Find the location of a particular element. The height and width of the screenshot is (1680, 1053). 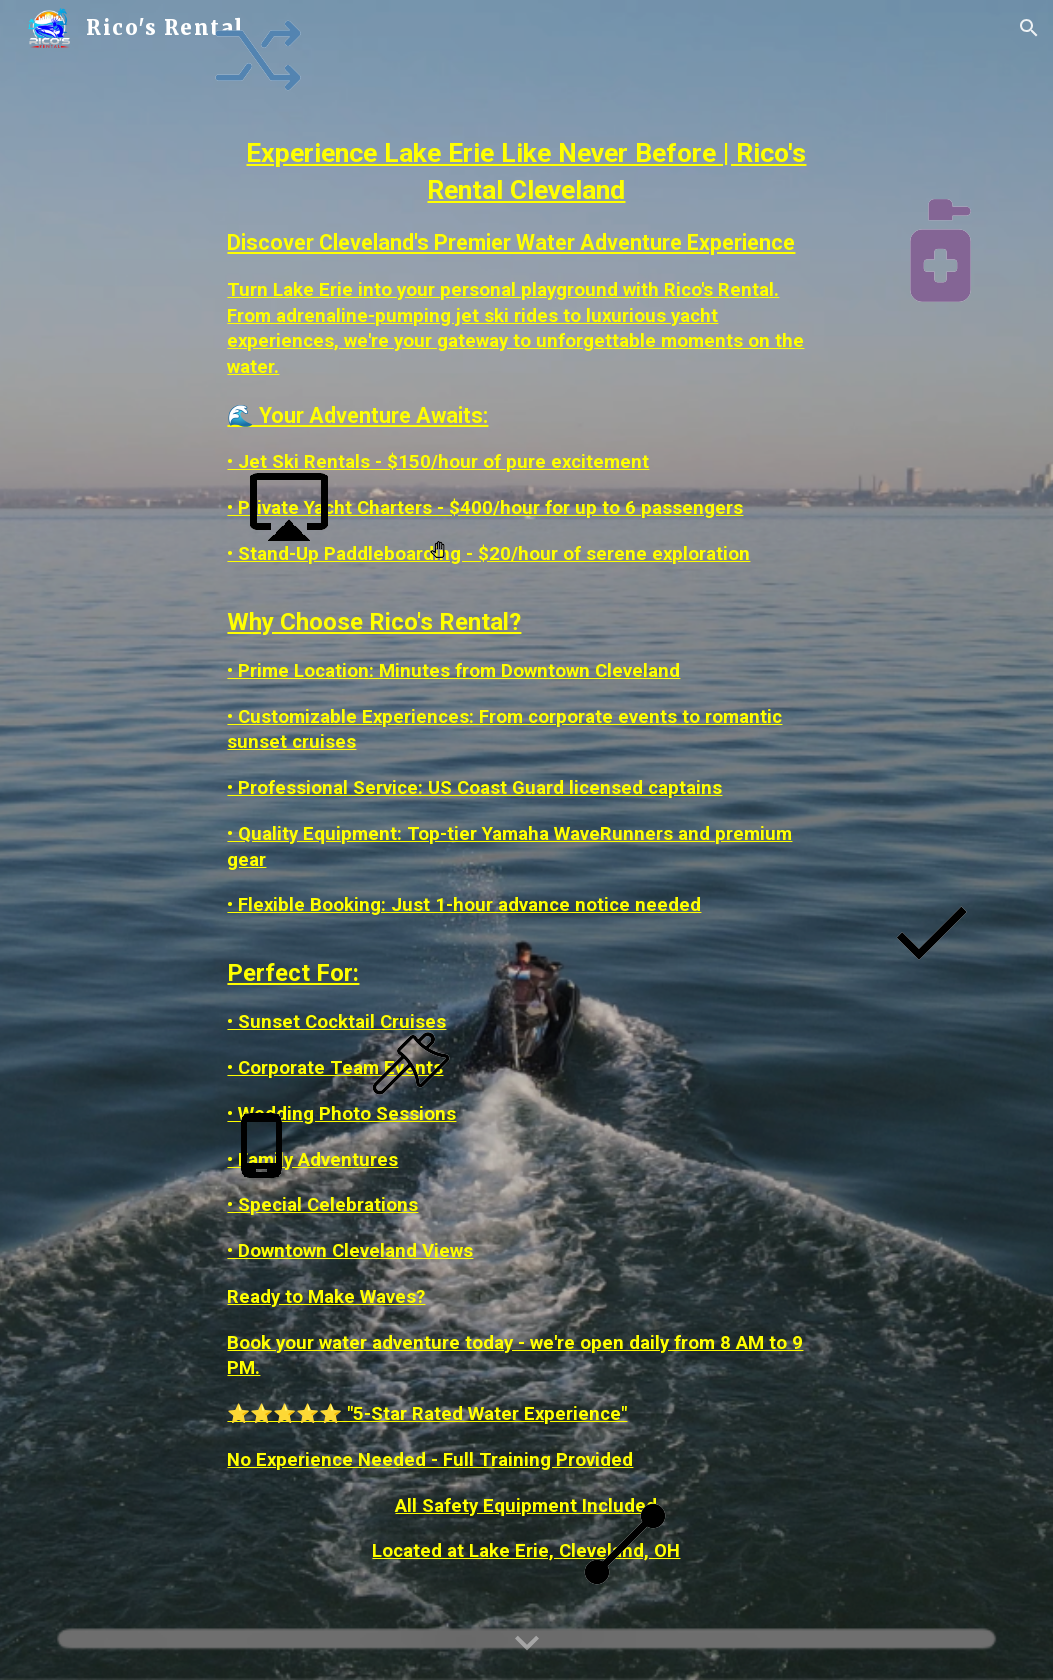

draw a line between two points is located at coordinates (625, 1544).